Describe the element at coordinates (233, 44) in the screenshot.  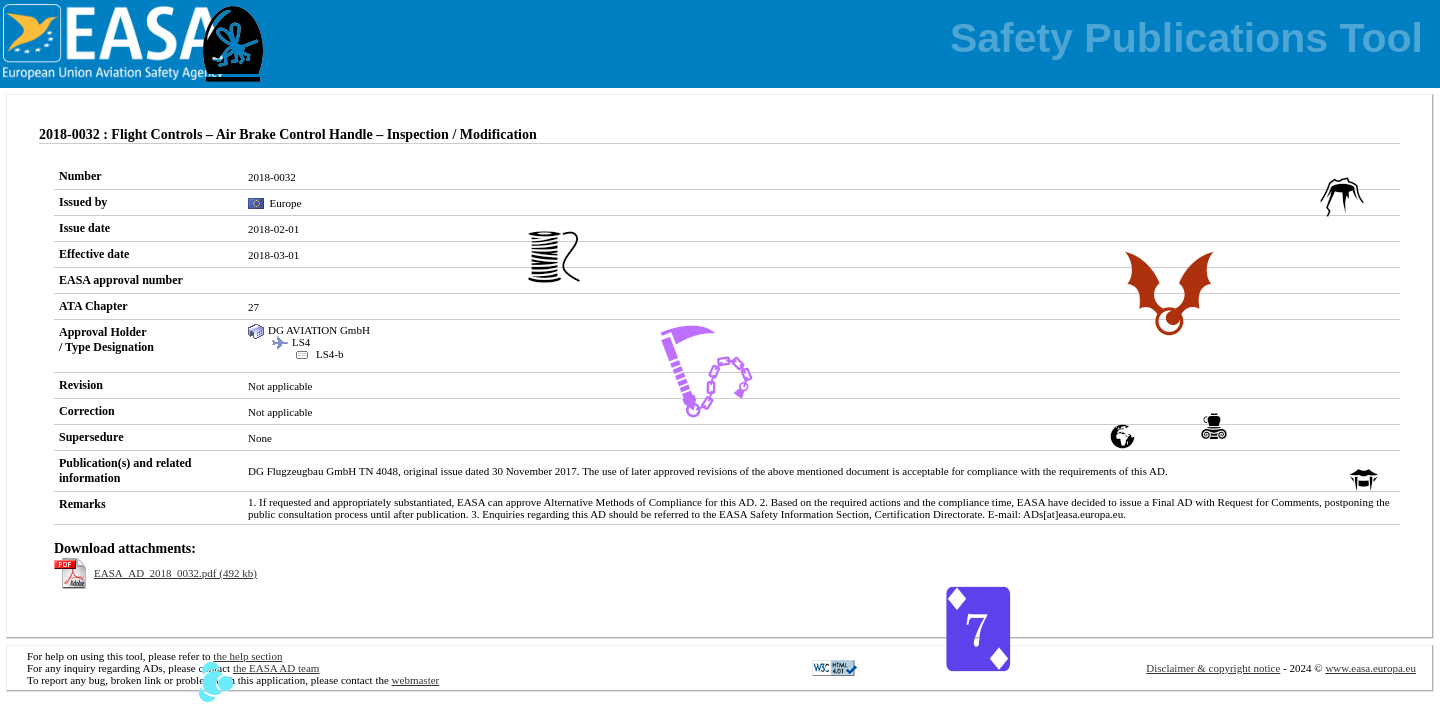
I see `prehistoric or fossil-themed game element` at that location.